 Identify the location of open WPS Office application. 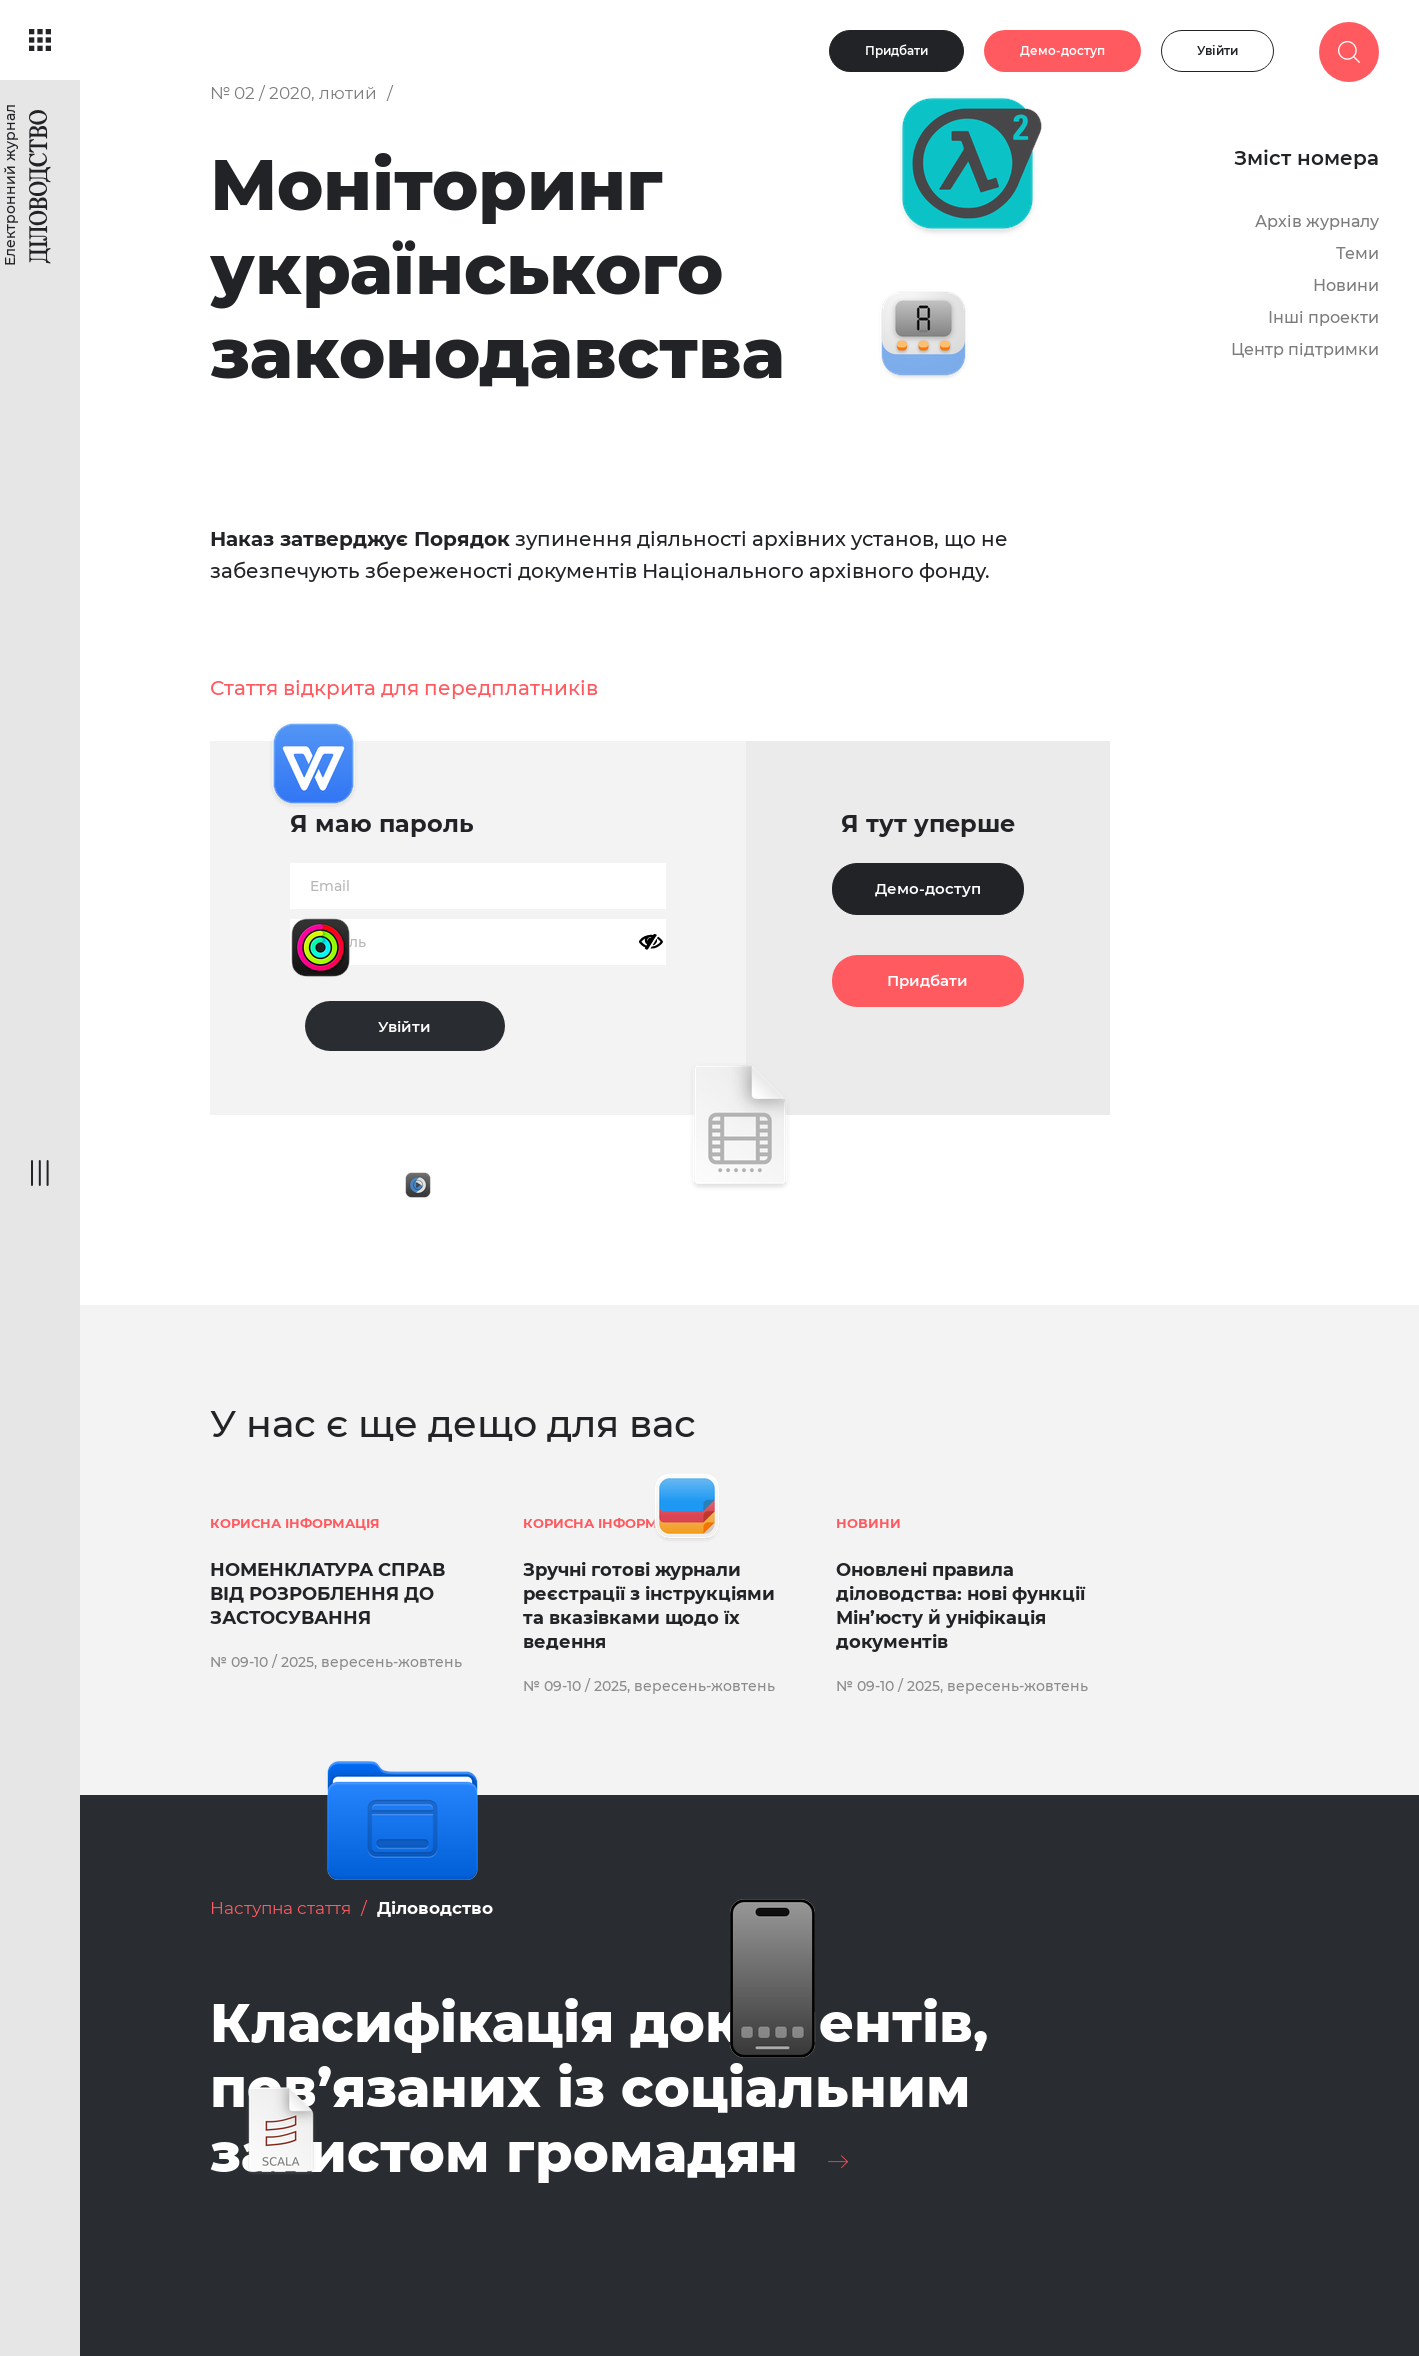
(313, 763).